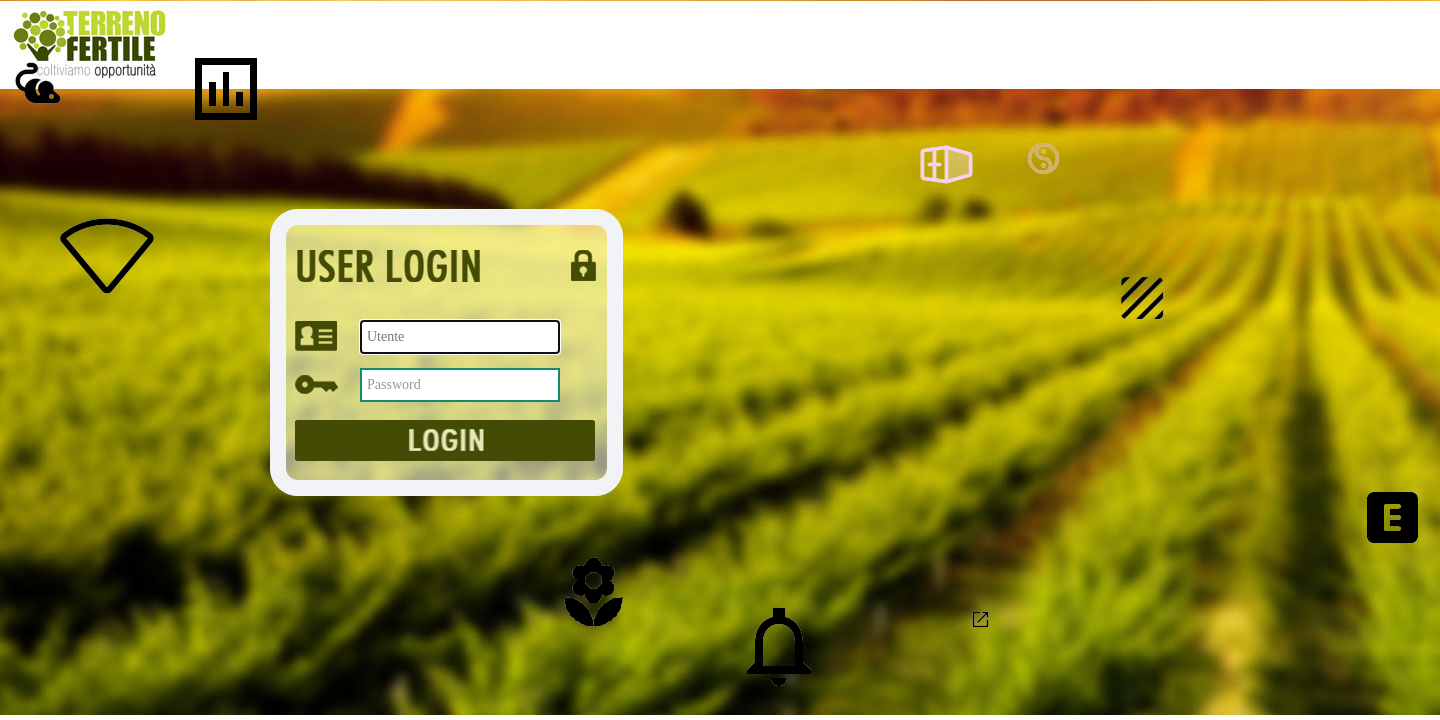  Describe the element at coordinates (946, 164) in the screenshot. I see `view shipping or freight details` at that location.